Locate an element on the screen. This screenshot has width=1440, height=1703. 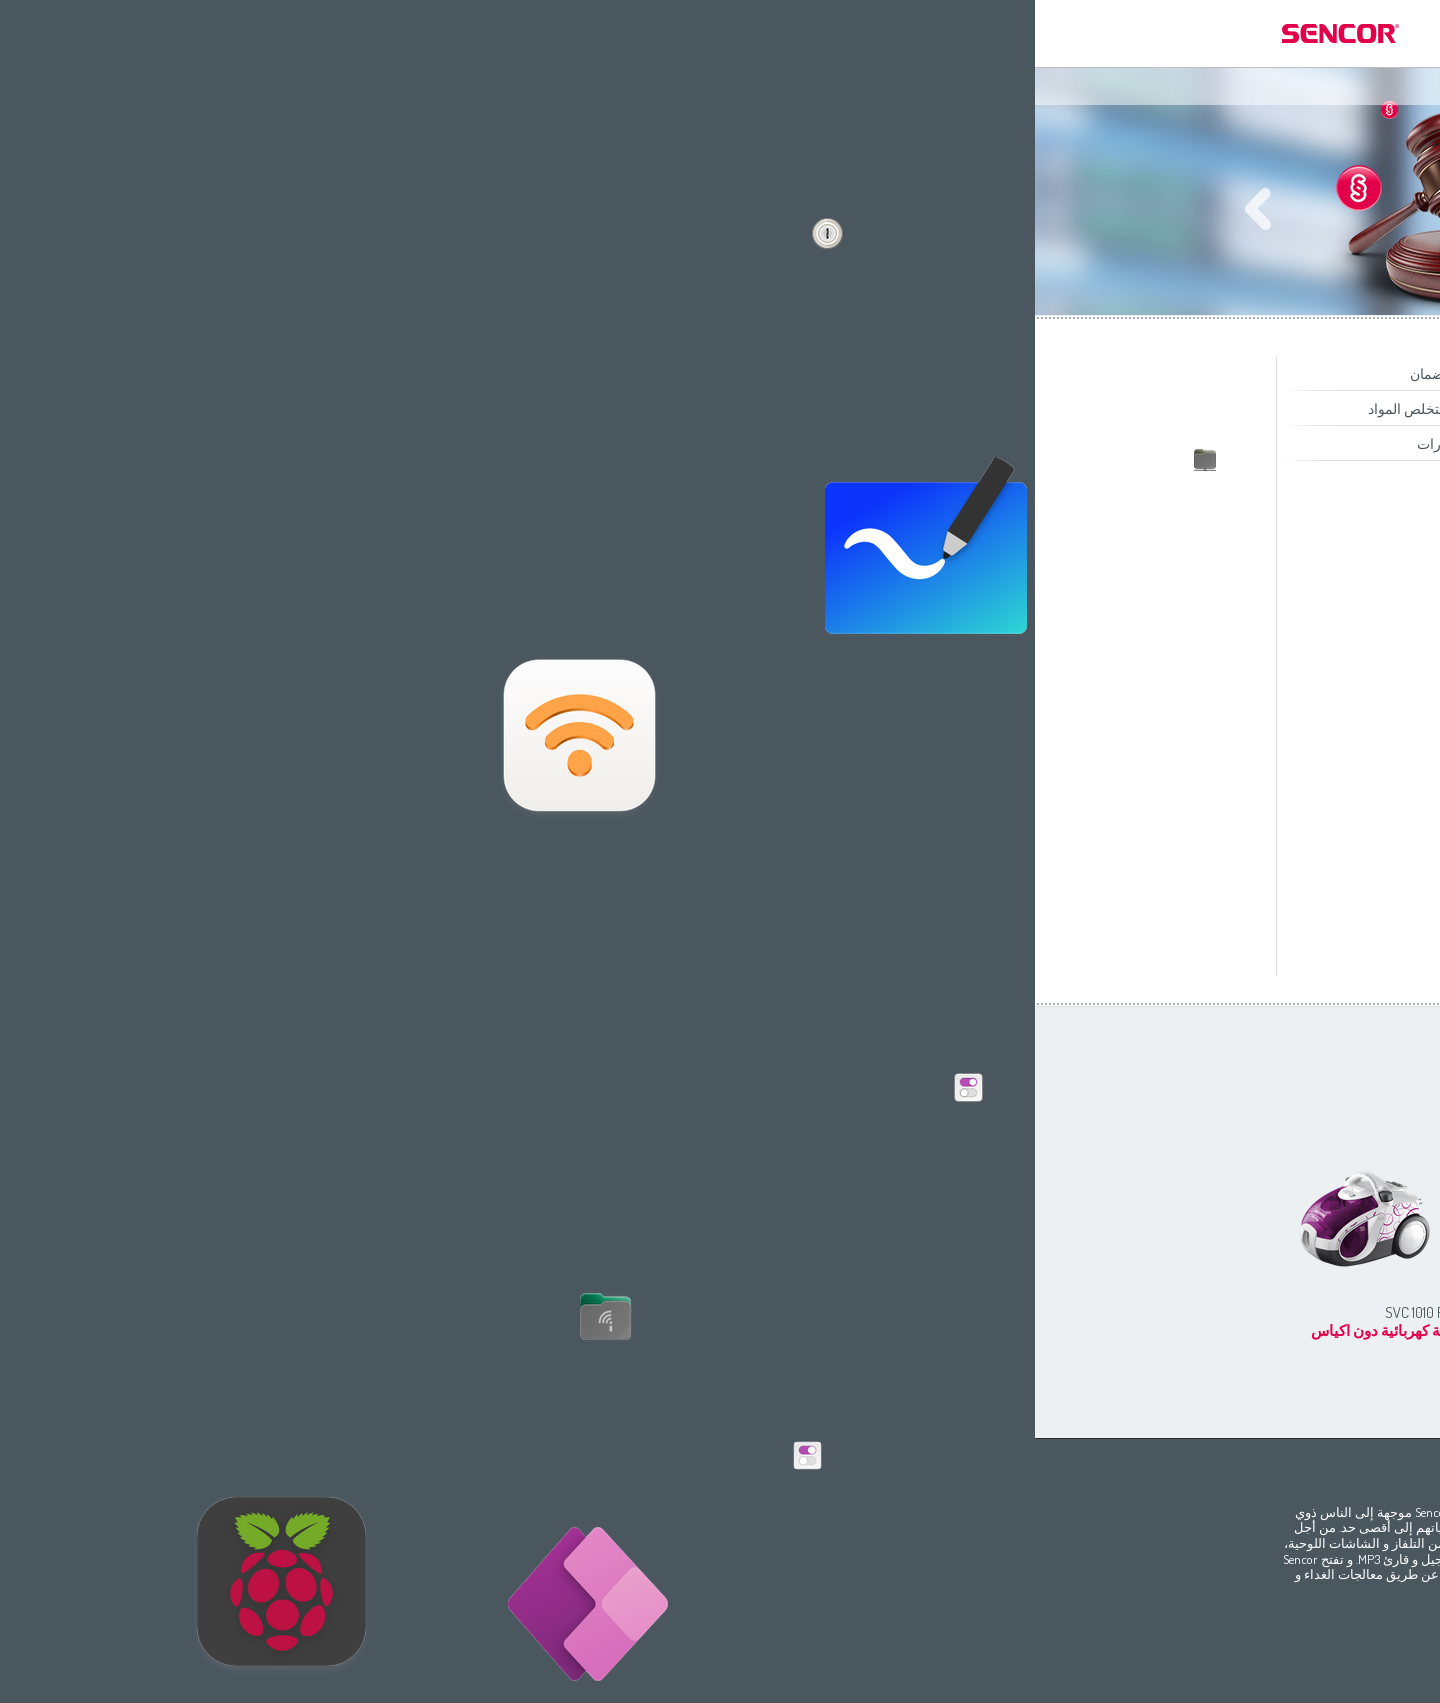
connect to a captive portal or public wifi network is located at coordinates (579, 735).